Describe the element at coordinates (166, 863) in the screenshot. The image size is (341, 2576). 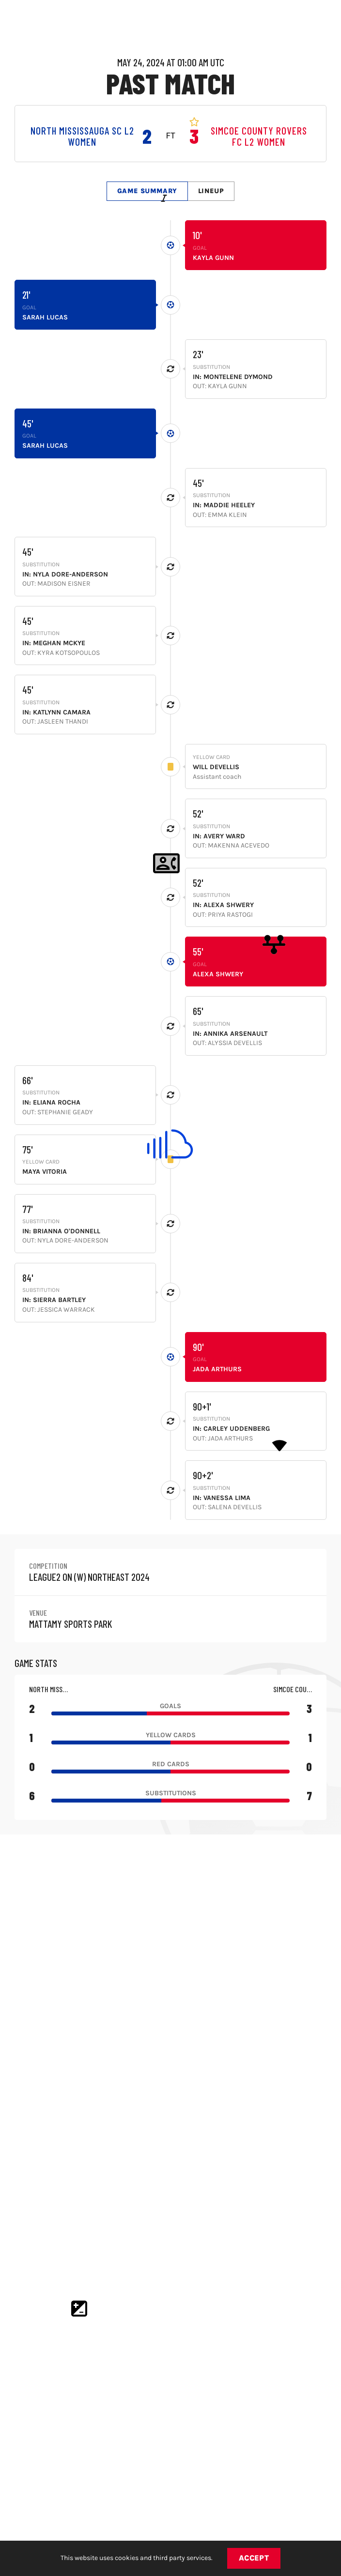
I see `view contact's phone information` at that location.